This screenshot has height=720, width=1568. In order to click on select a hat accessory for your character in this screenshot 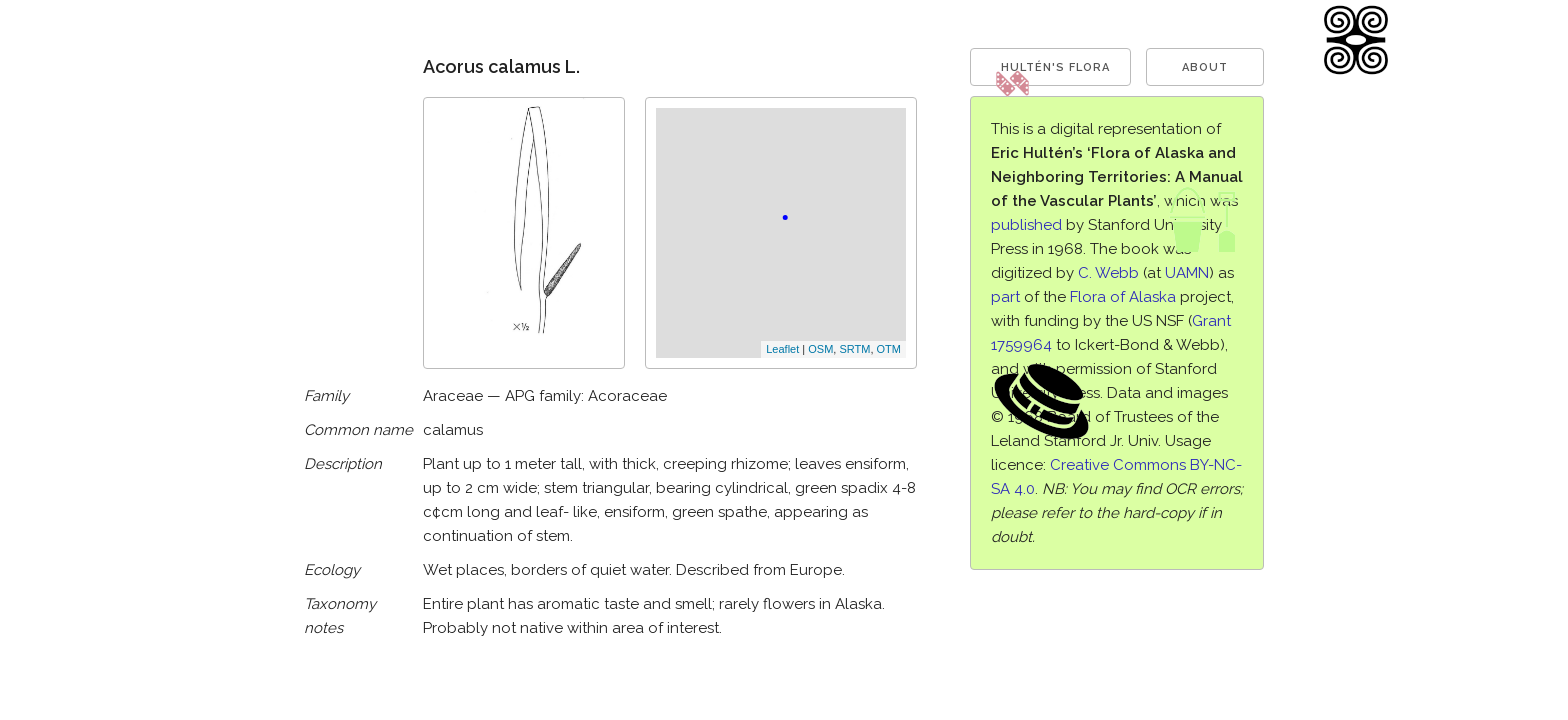, I will do `click(1041, 401)`.